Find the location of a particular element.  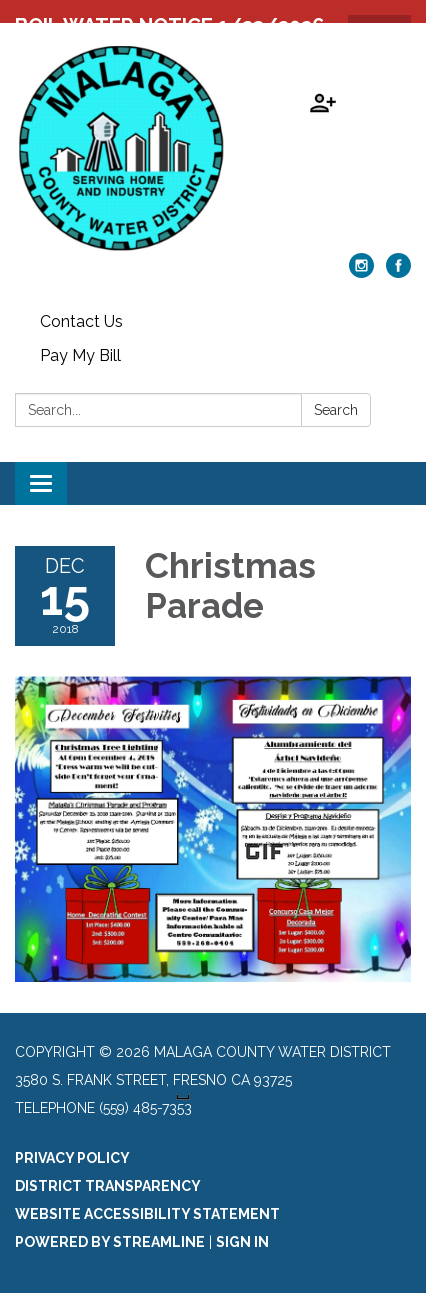

add a new contact or friend is located at coordinates (323, 103).